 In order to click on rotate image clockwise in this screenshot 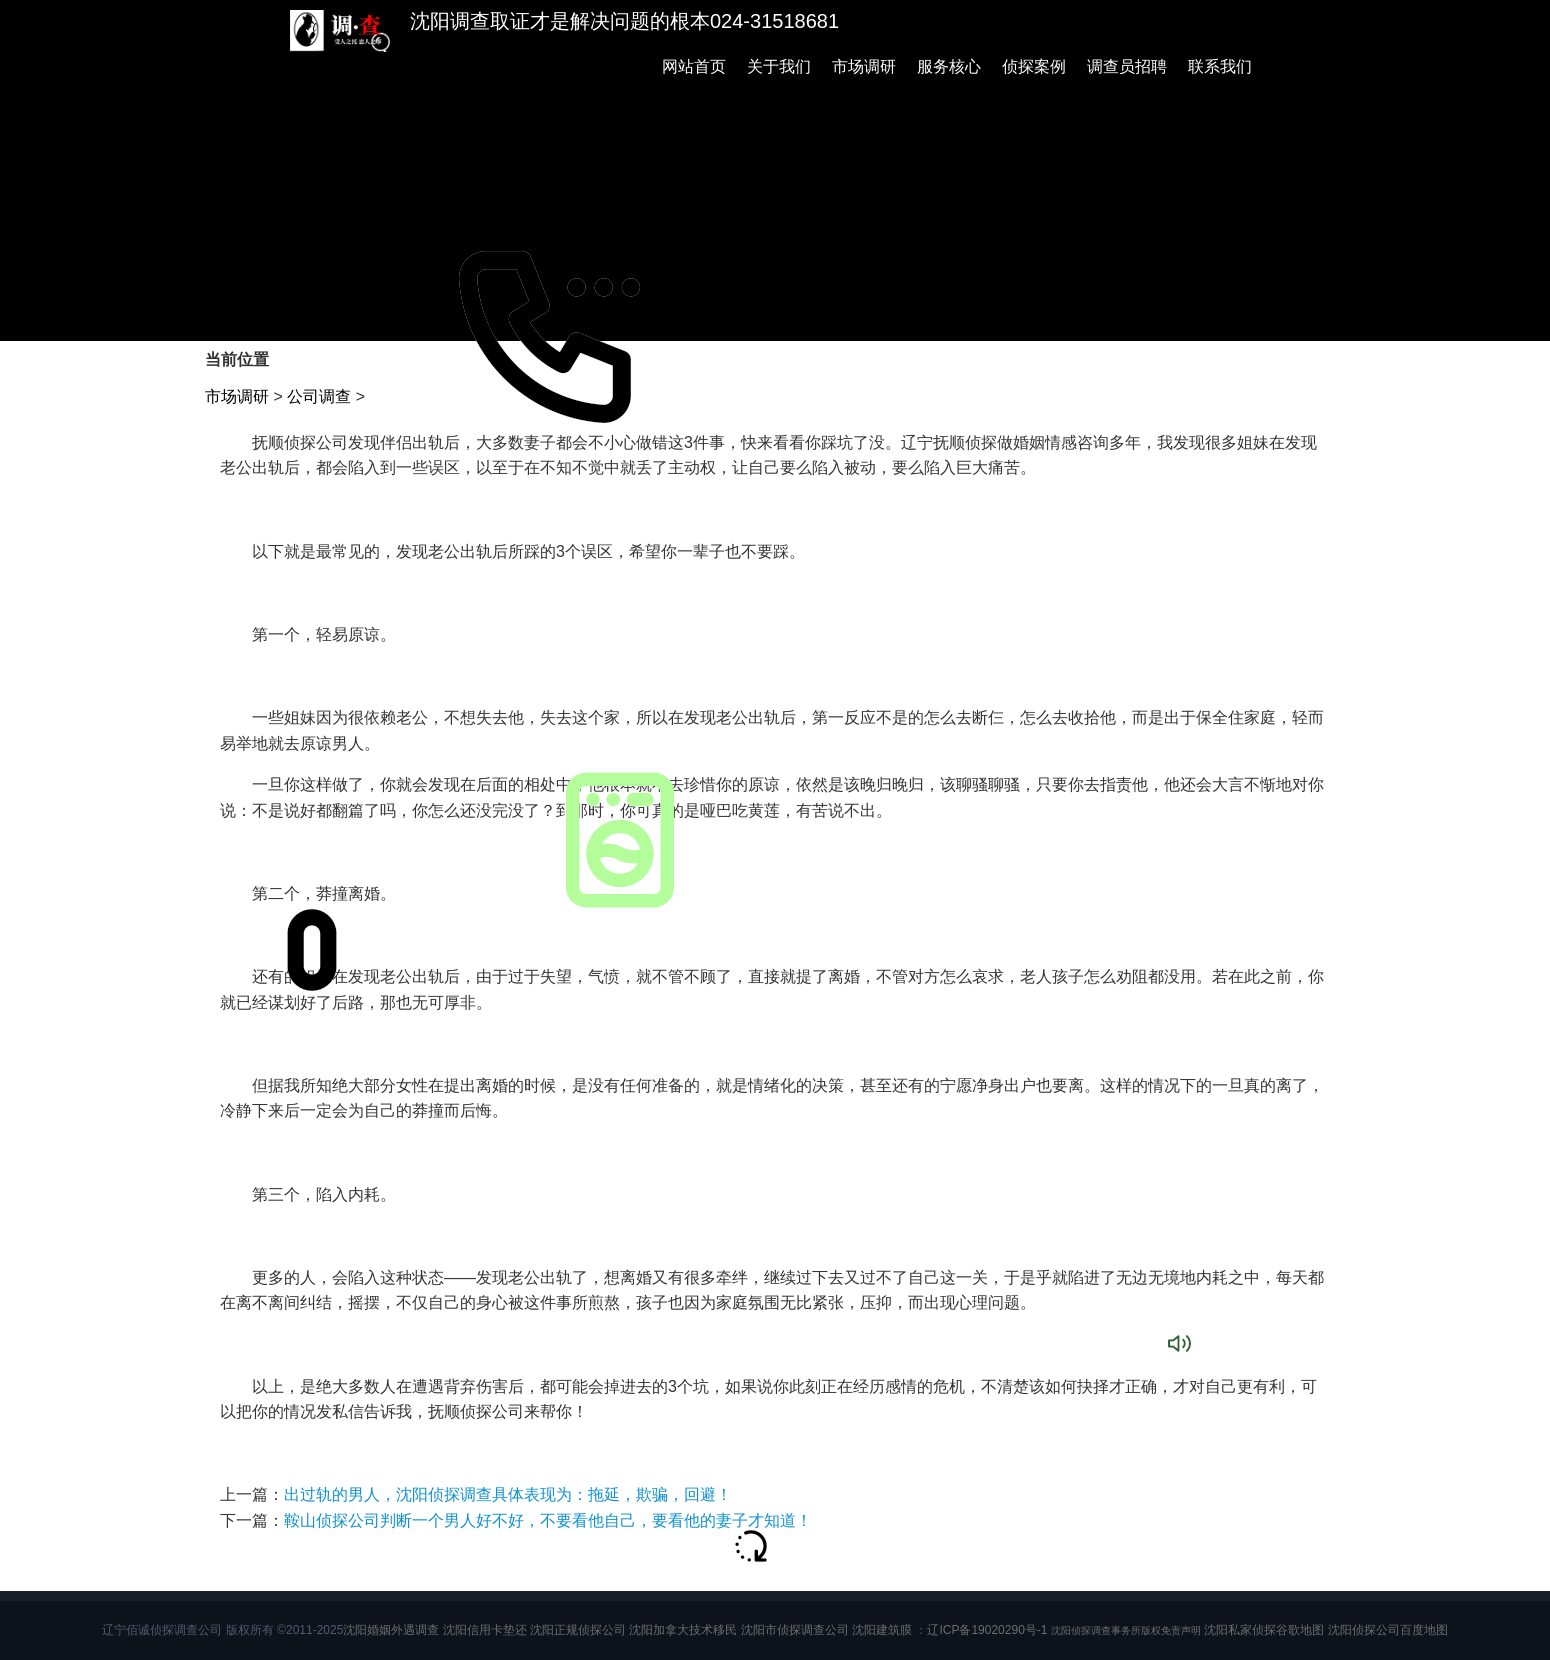, I will do `click(751, 1546)`.